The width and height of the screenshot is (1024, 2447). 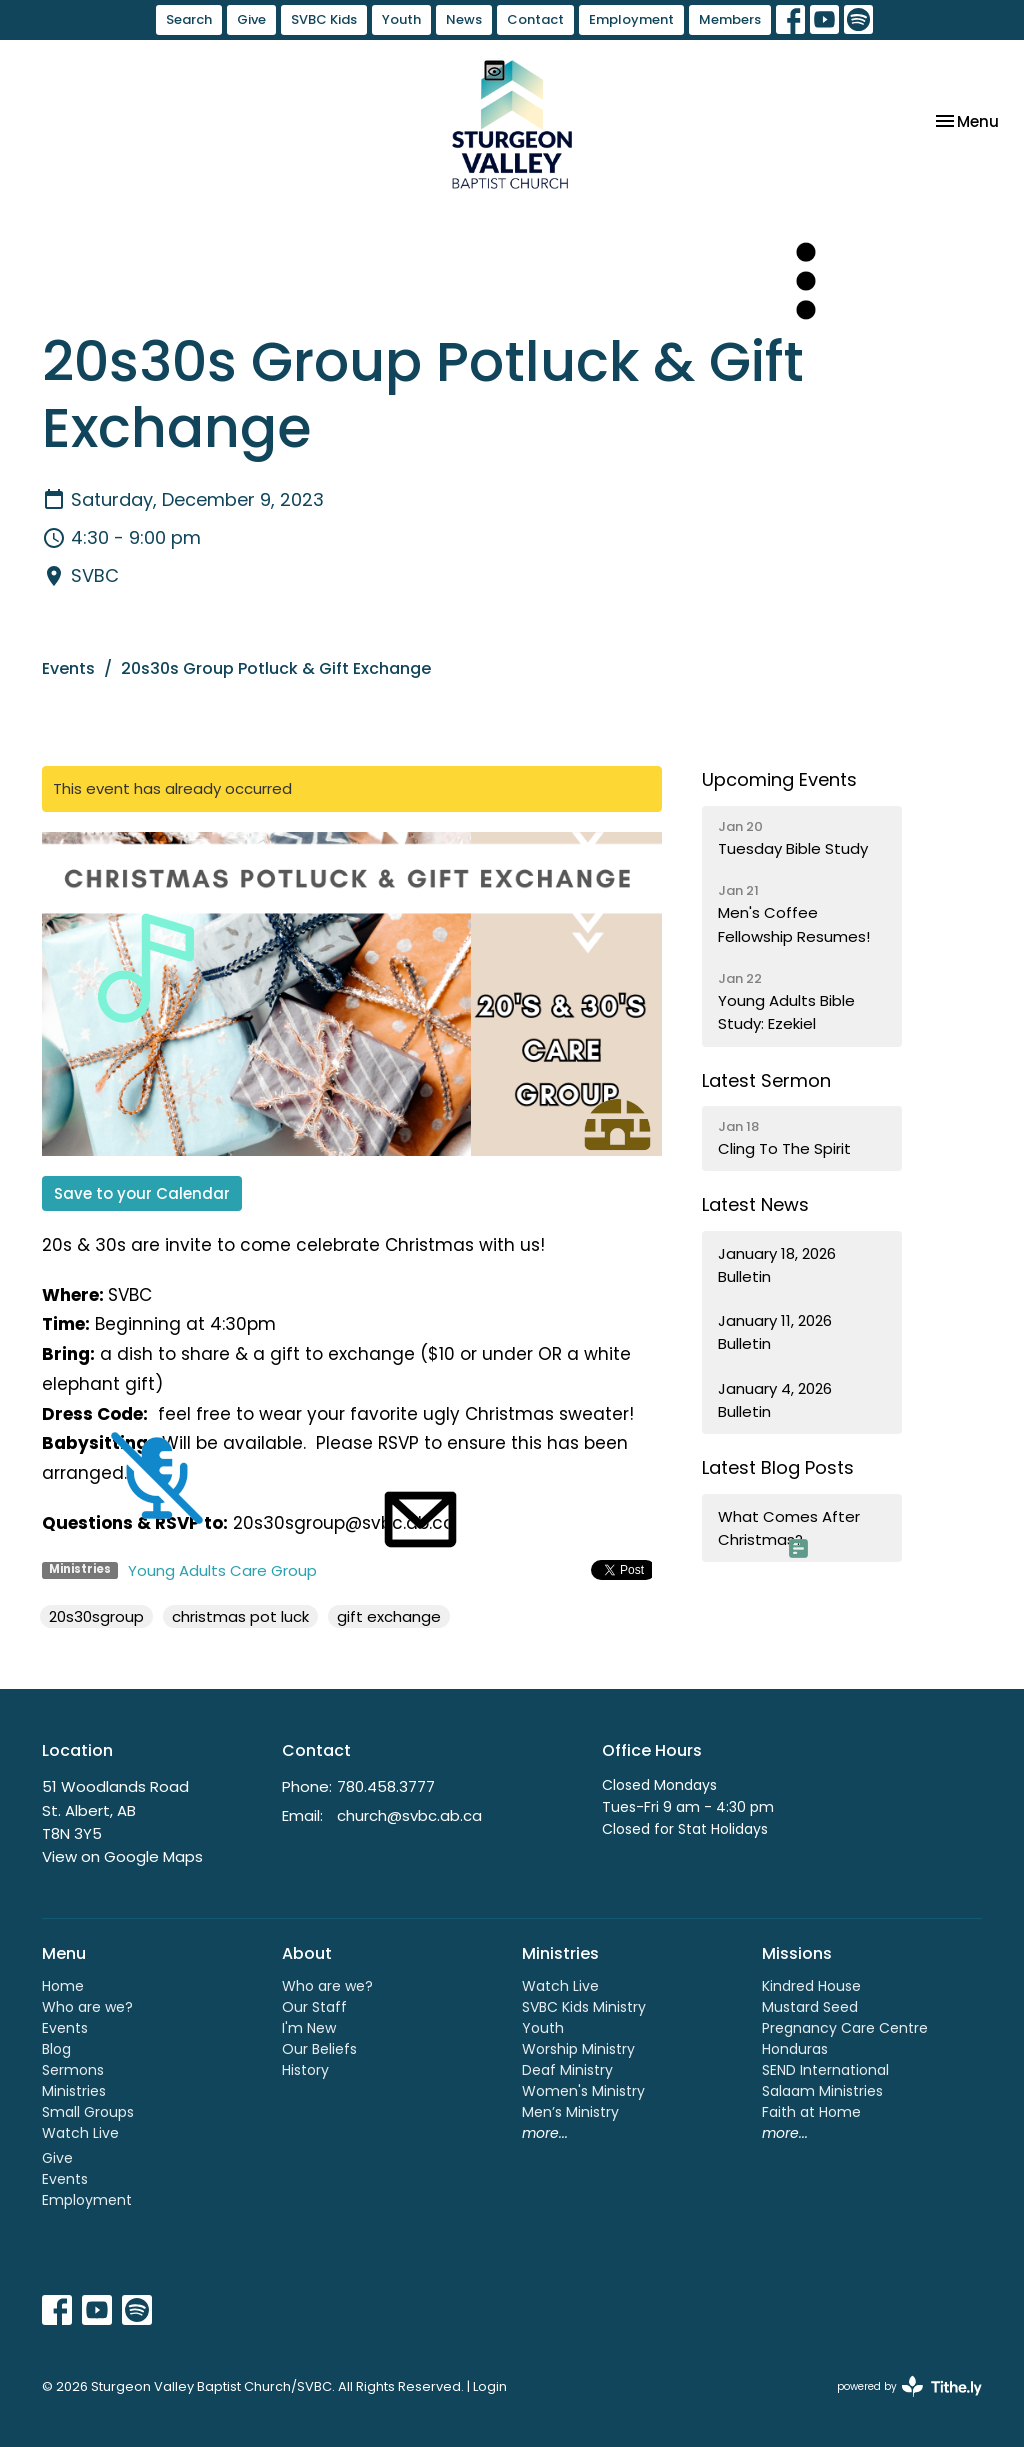 I want to click on preview content before opening or saving, so click(x=494, y=70).